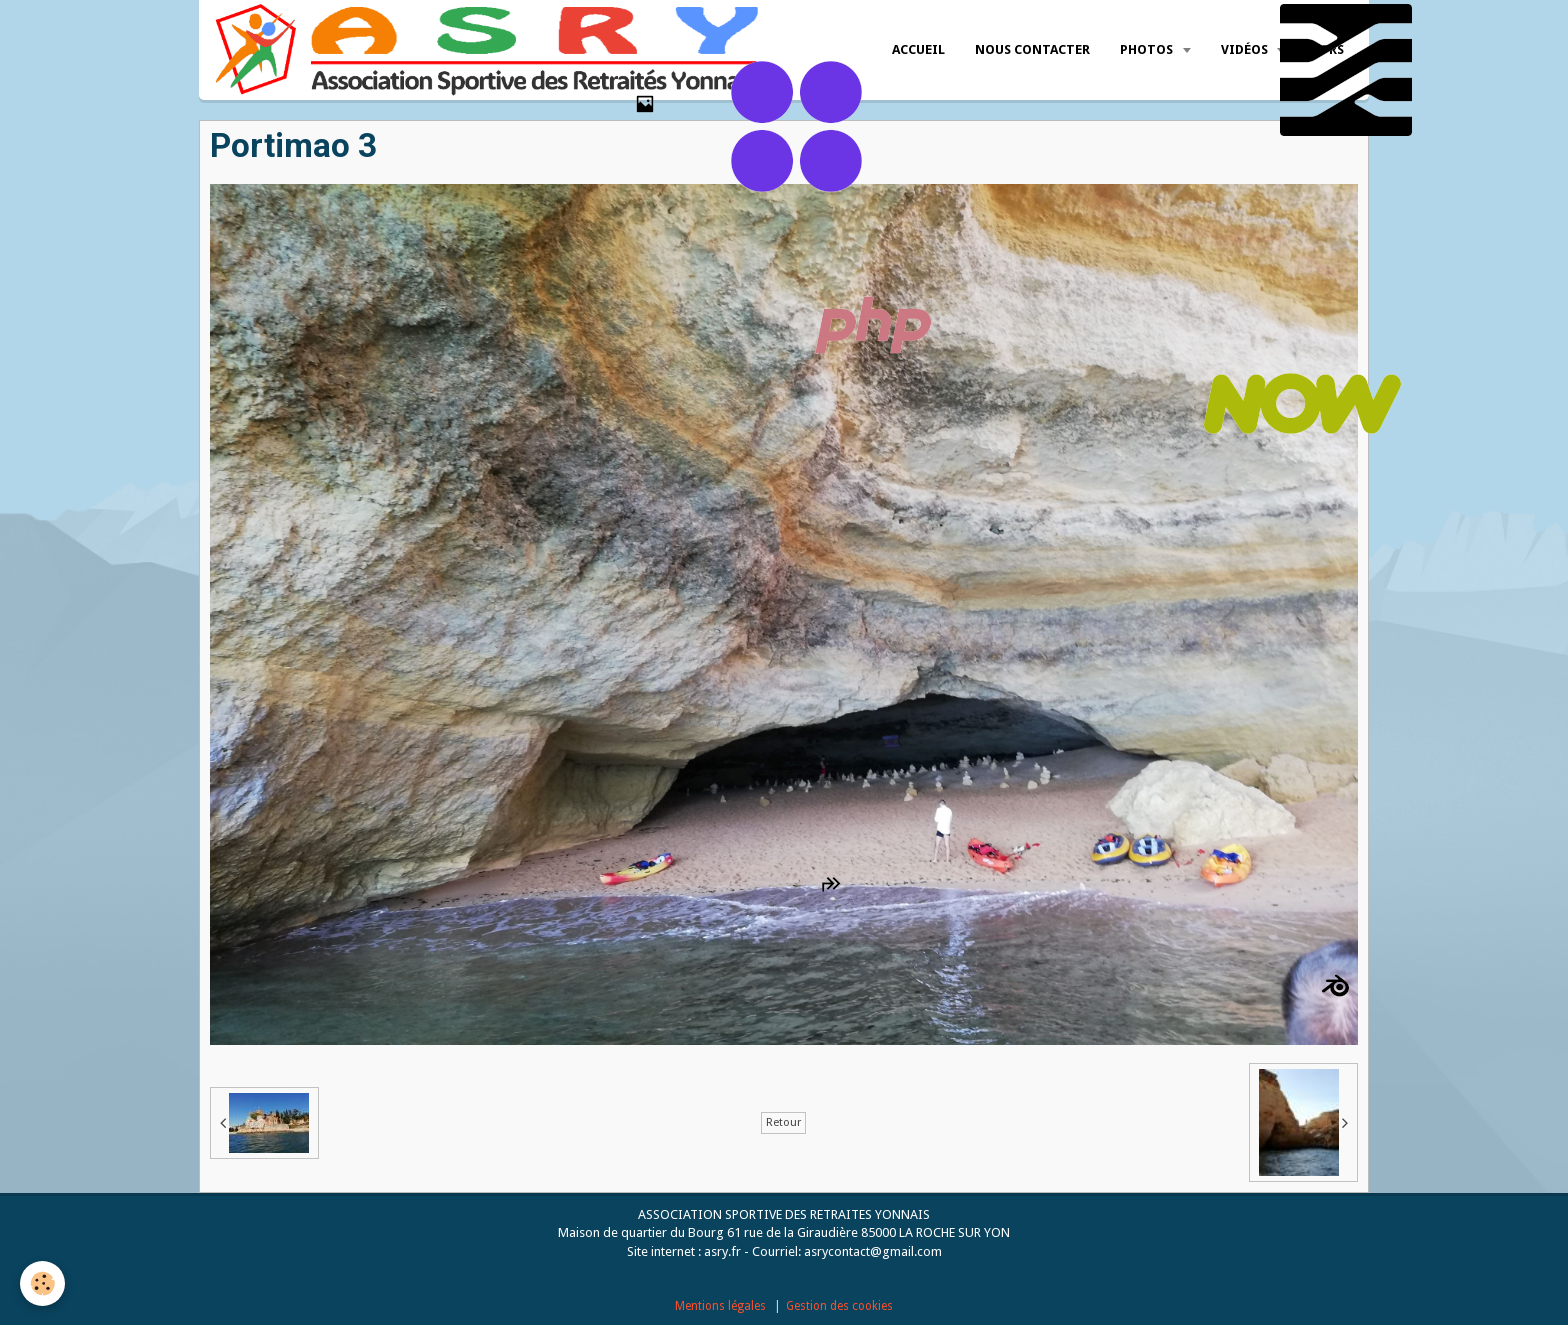  What do you see at coordinates (873, 329) in the screenshot?
I see `indicates PHP programming language` at bounding box center [873, 329].